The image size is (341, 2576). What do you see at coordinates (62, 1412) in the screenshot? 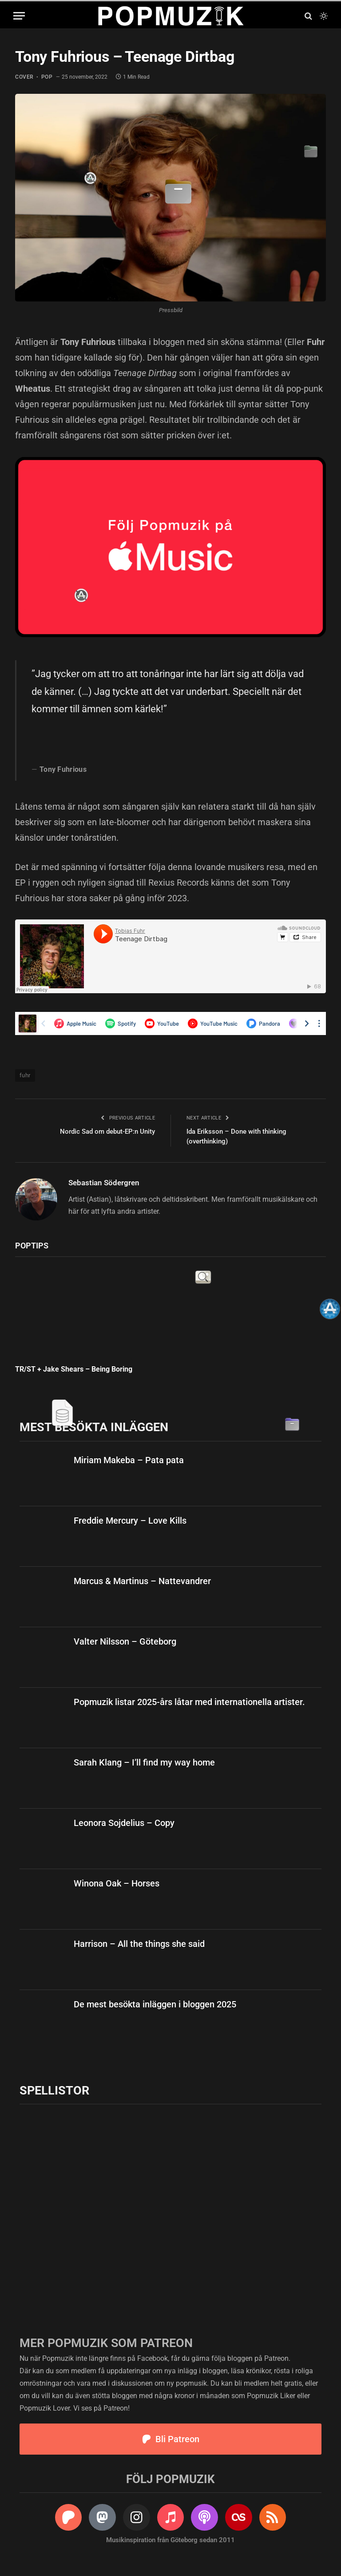
I see `sqlite3 database file` at bounding box center [62, 1412].